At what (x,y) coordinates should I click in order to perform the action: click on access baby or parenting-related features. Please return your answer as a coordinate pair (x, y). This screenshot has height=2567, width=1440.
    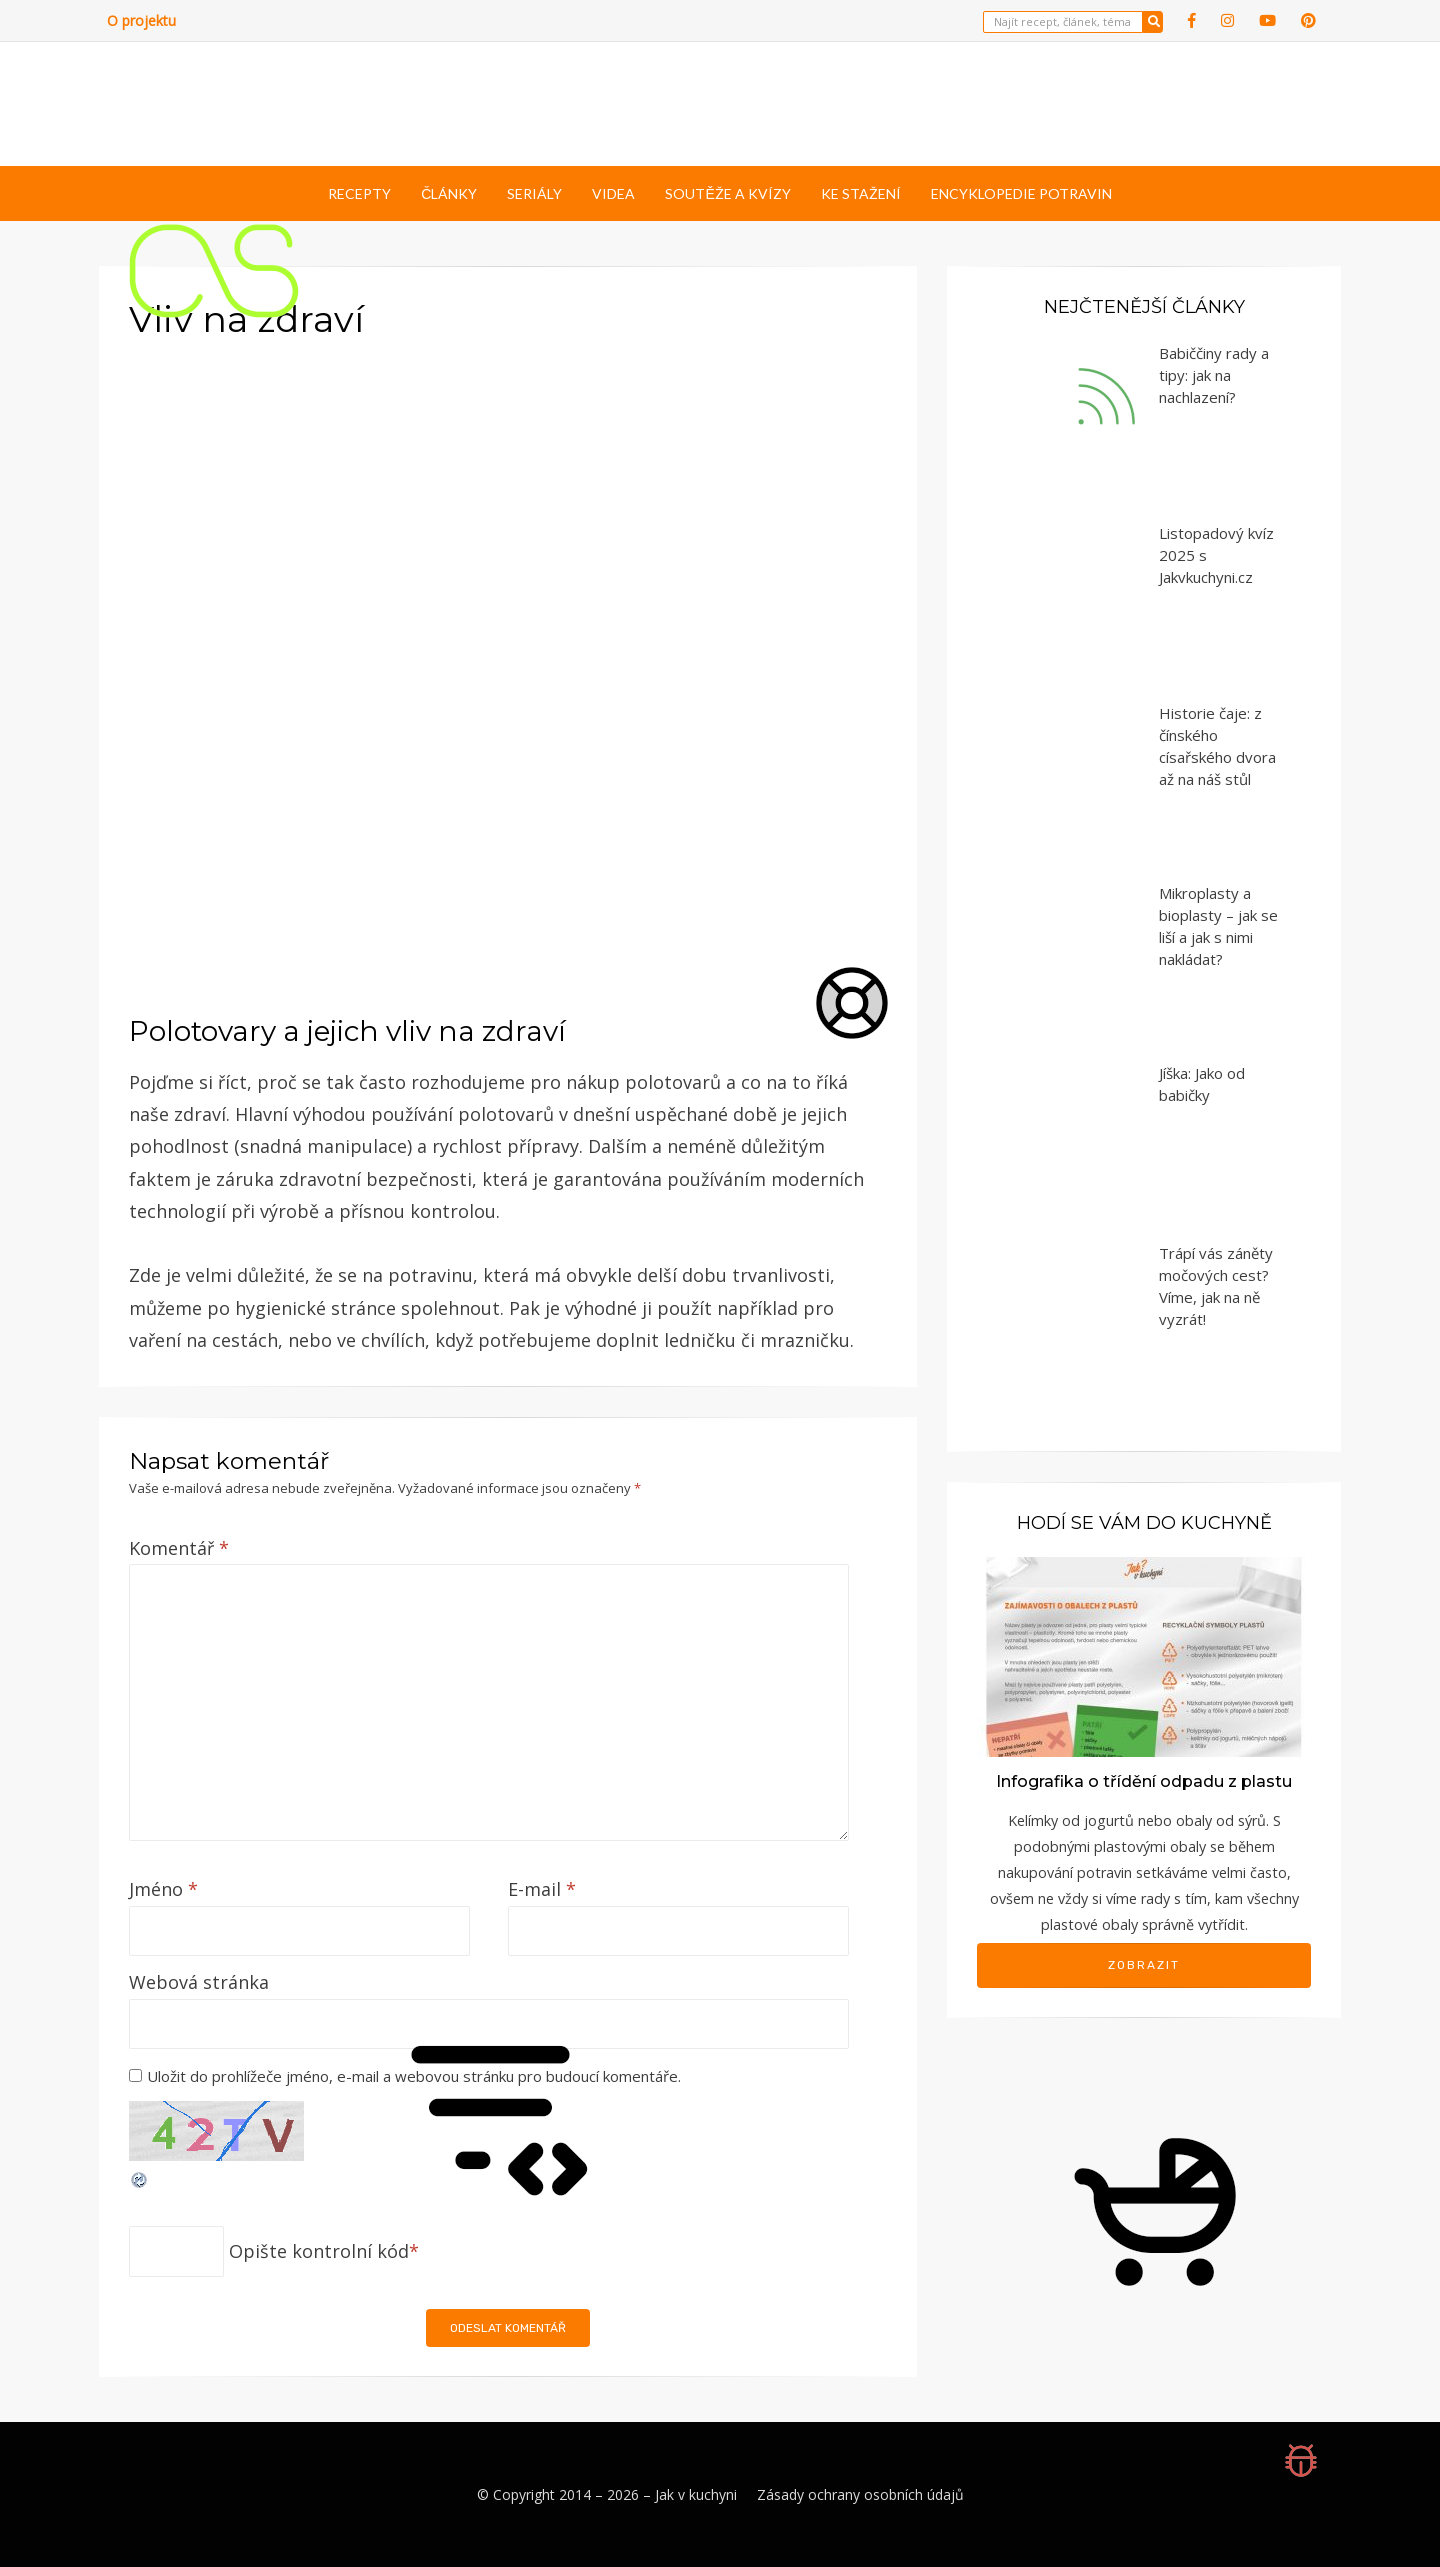
    Looking at the image, I should click on (1156, 2206).